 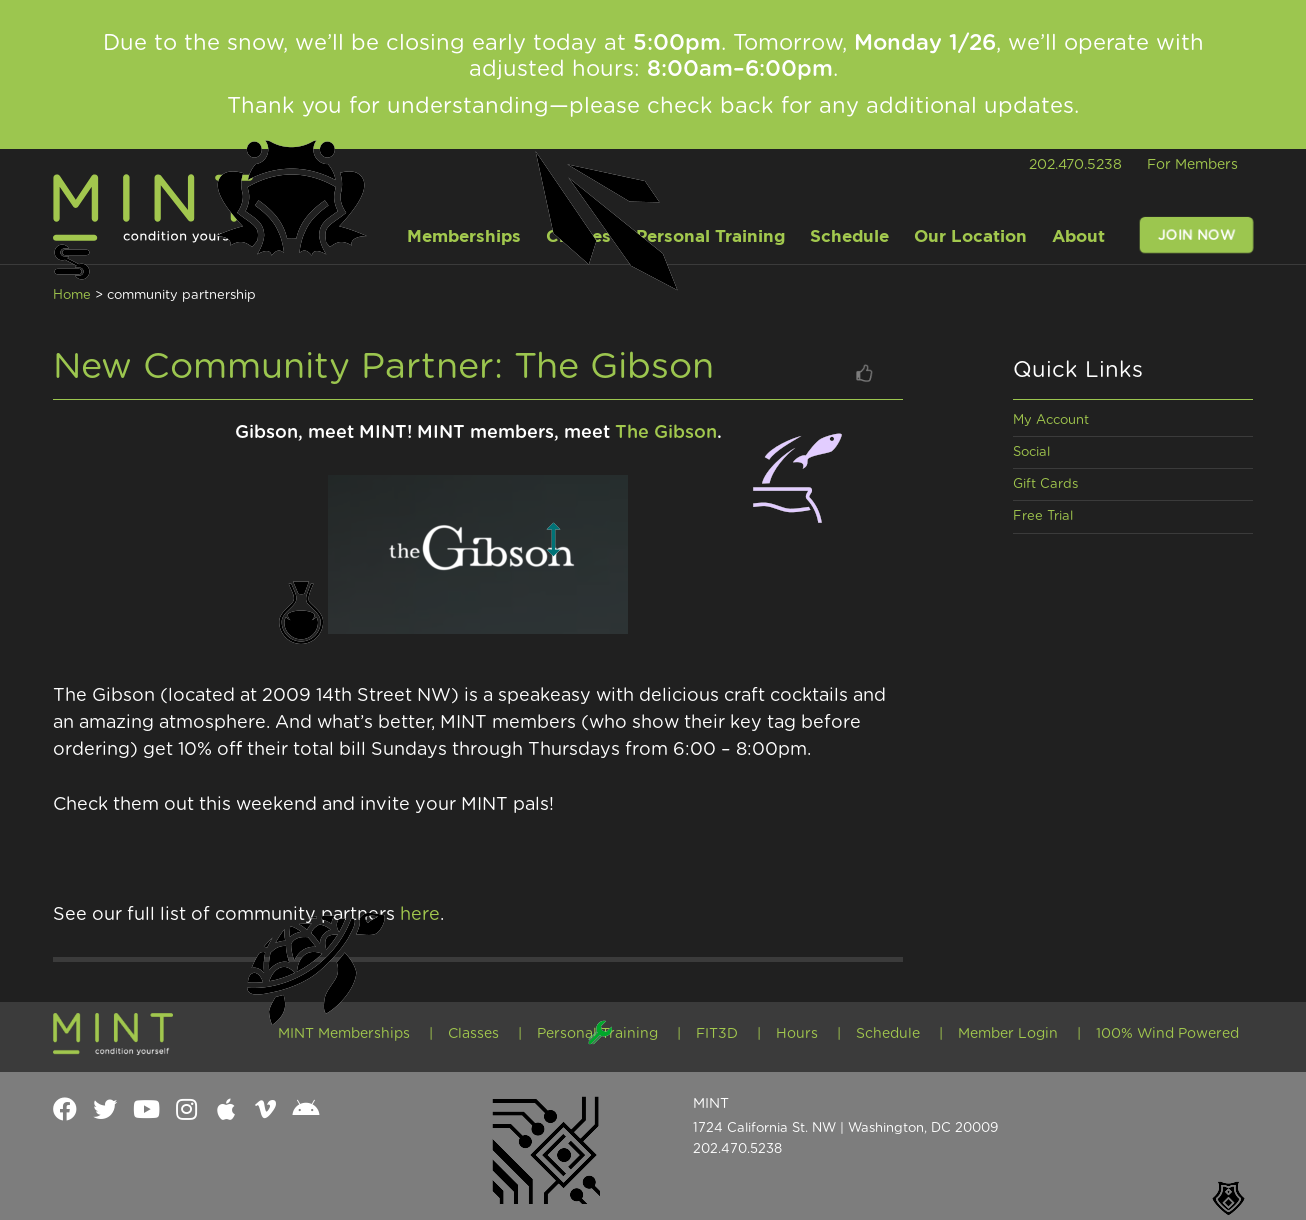 I want to click on flip image or object vertically, so click(x=553, y=539).